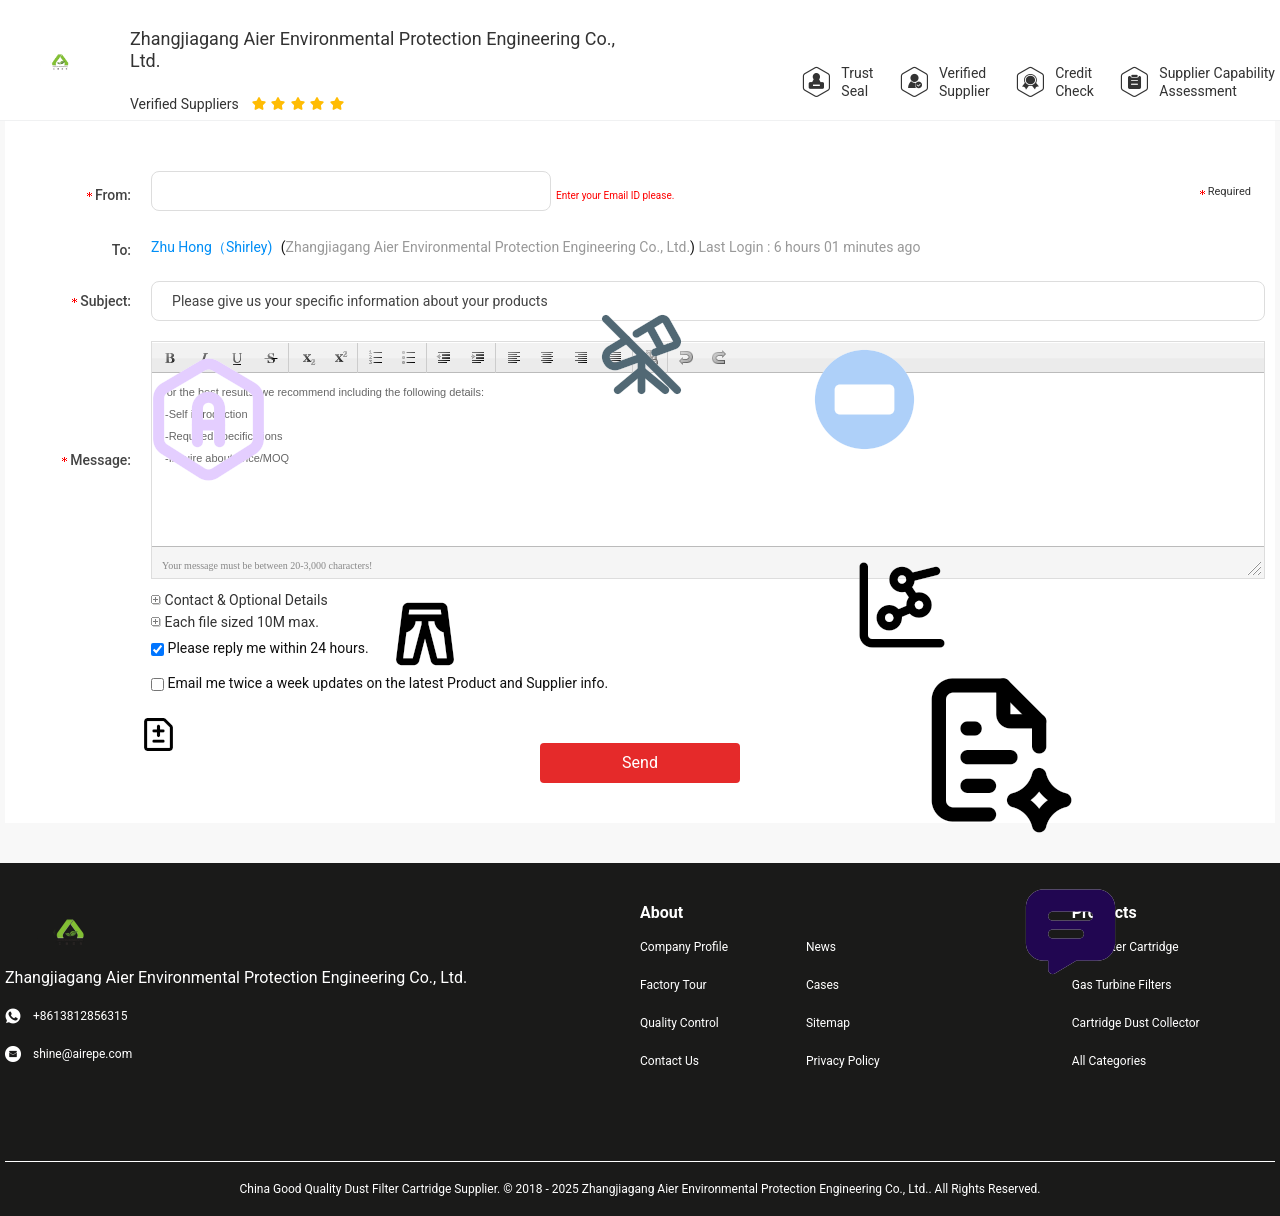 The height and width of the screenshot is (1216, 1280). I want to click on indicates an error or blocked state, so click(864, 399).